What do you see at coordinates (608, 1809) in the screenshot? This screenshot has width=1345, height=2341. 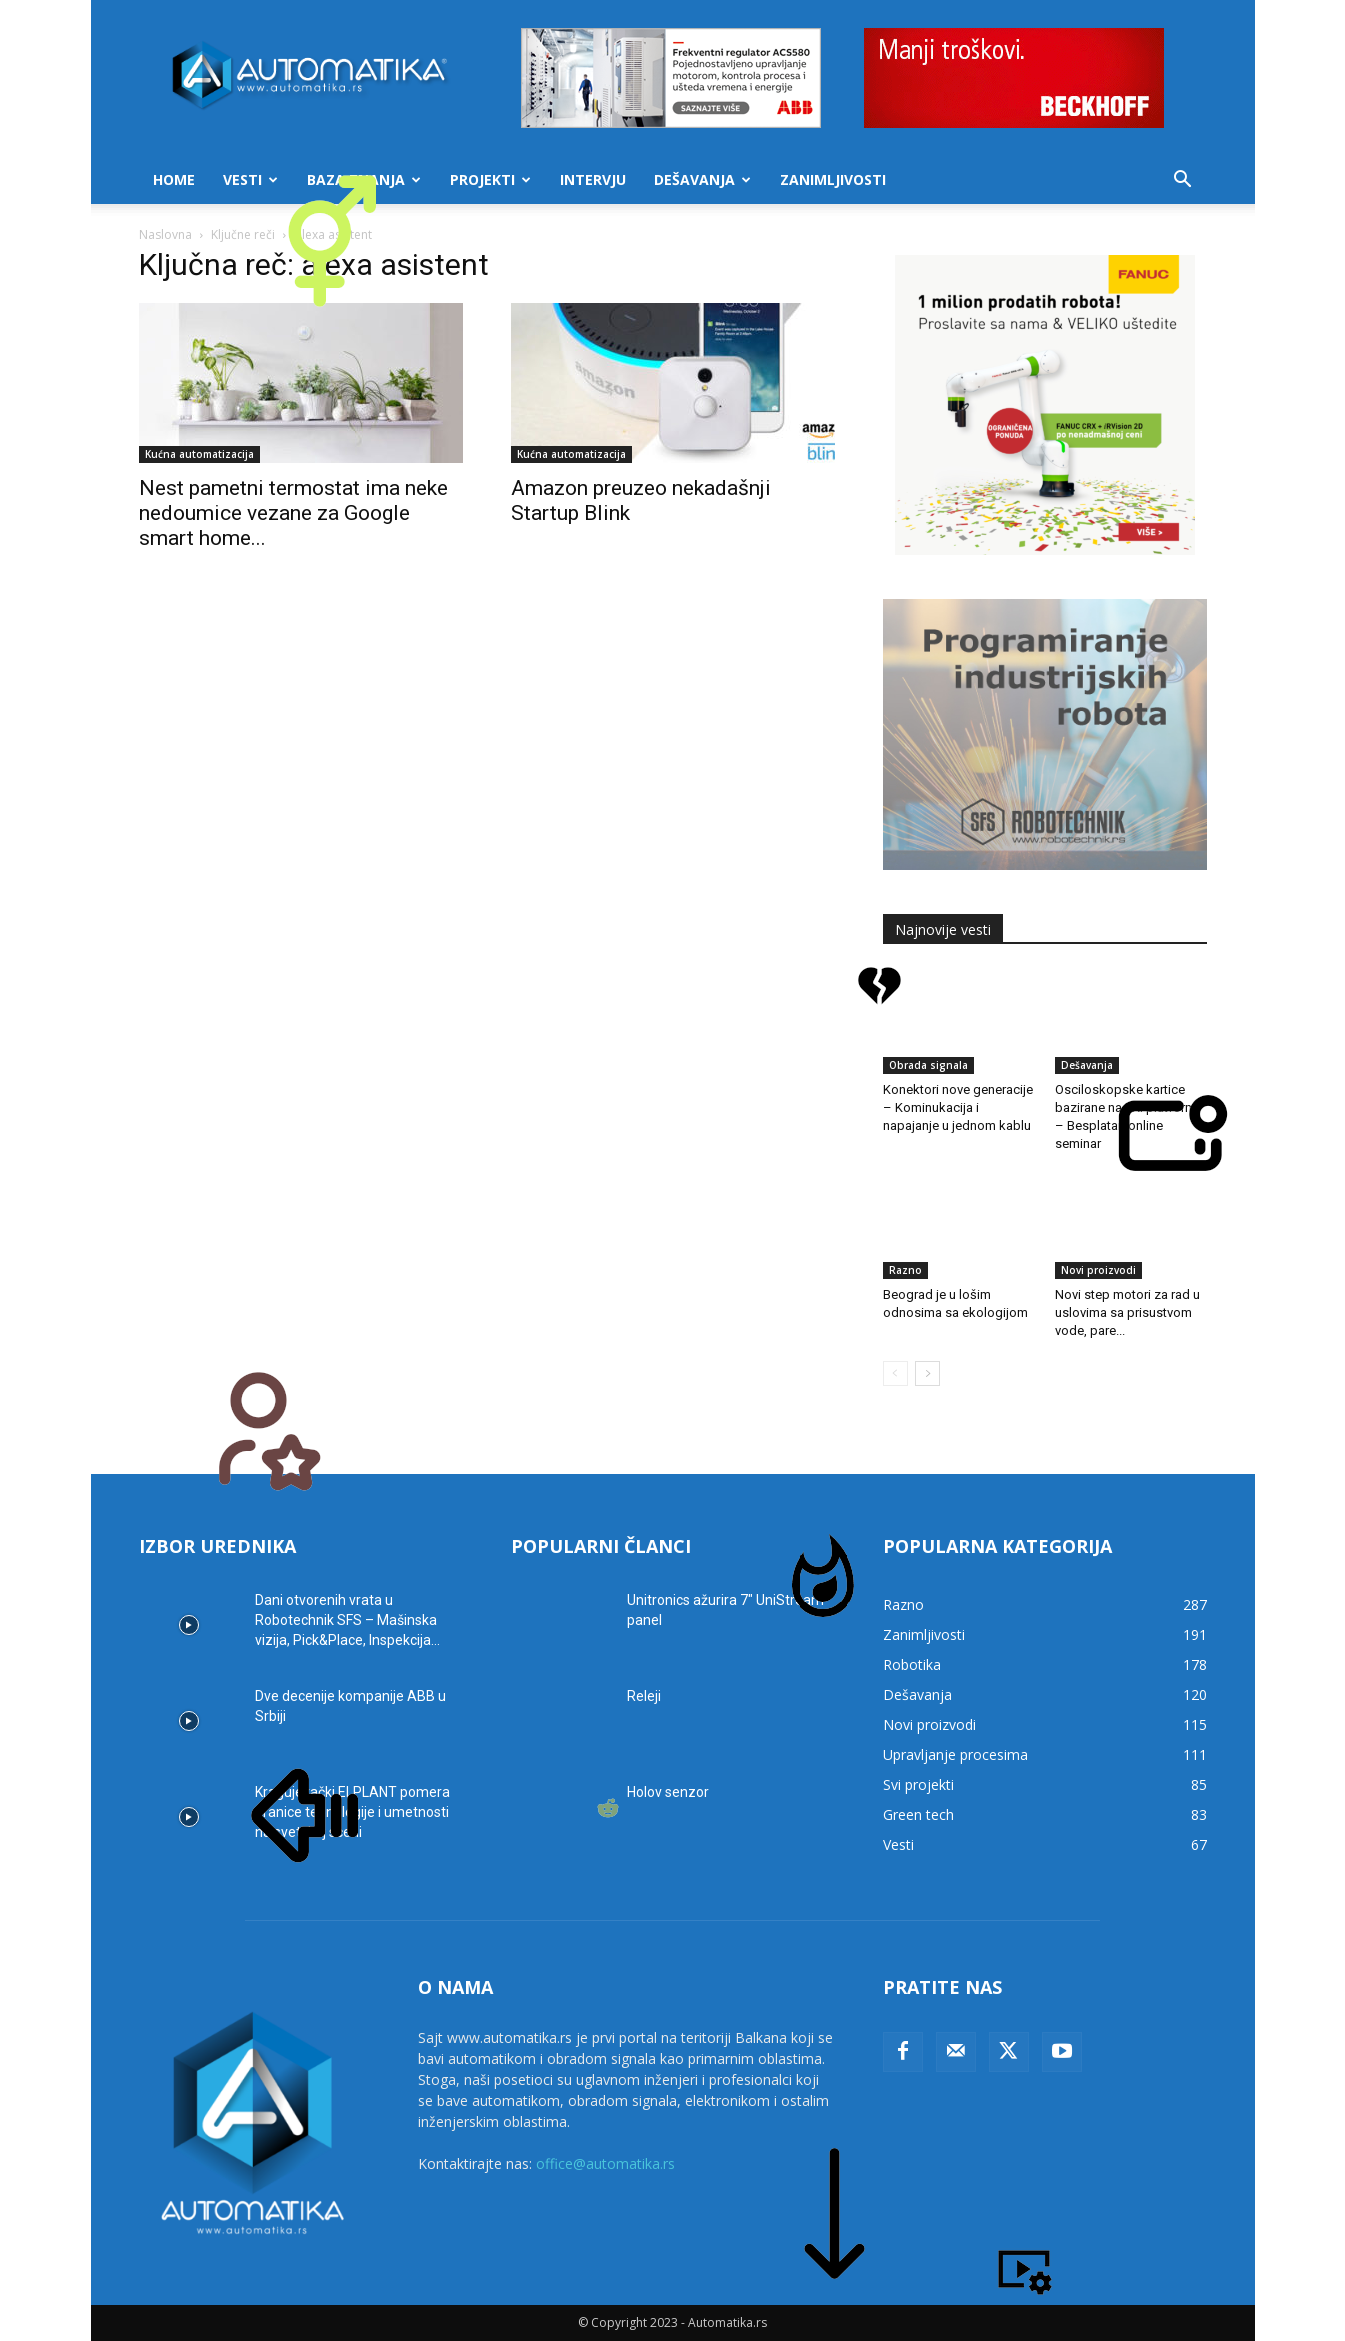 I see `open the reddit app` at bounding box center [608, 1809].